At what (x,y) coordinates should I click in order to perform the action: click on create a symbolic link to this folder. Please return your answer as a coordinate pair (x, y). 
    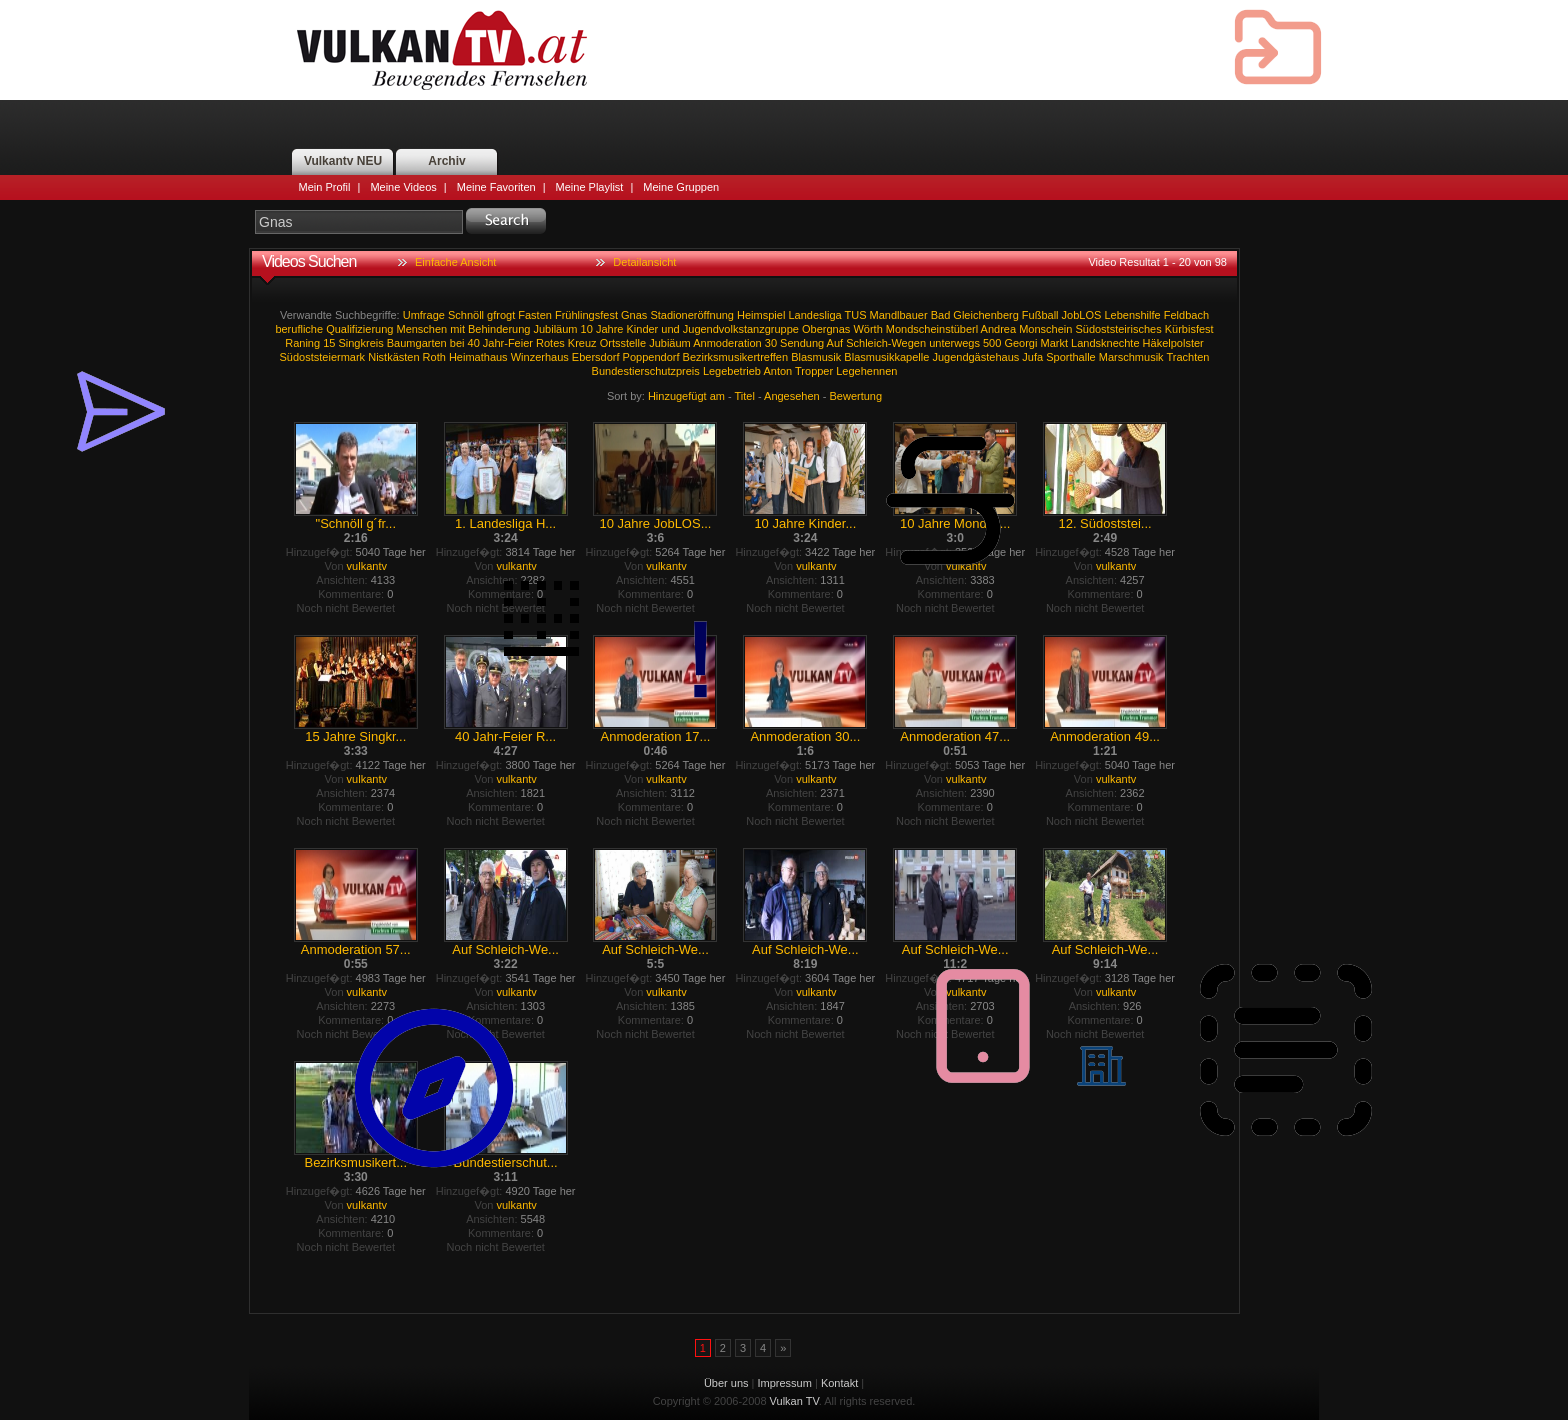
    Looking at the image, I should click on (1278, 49).